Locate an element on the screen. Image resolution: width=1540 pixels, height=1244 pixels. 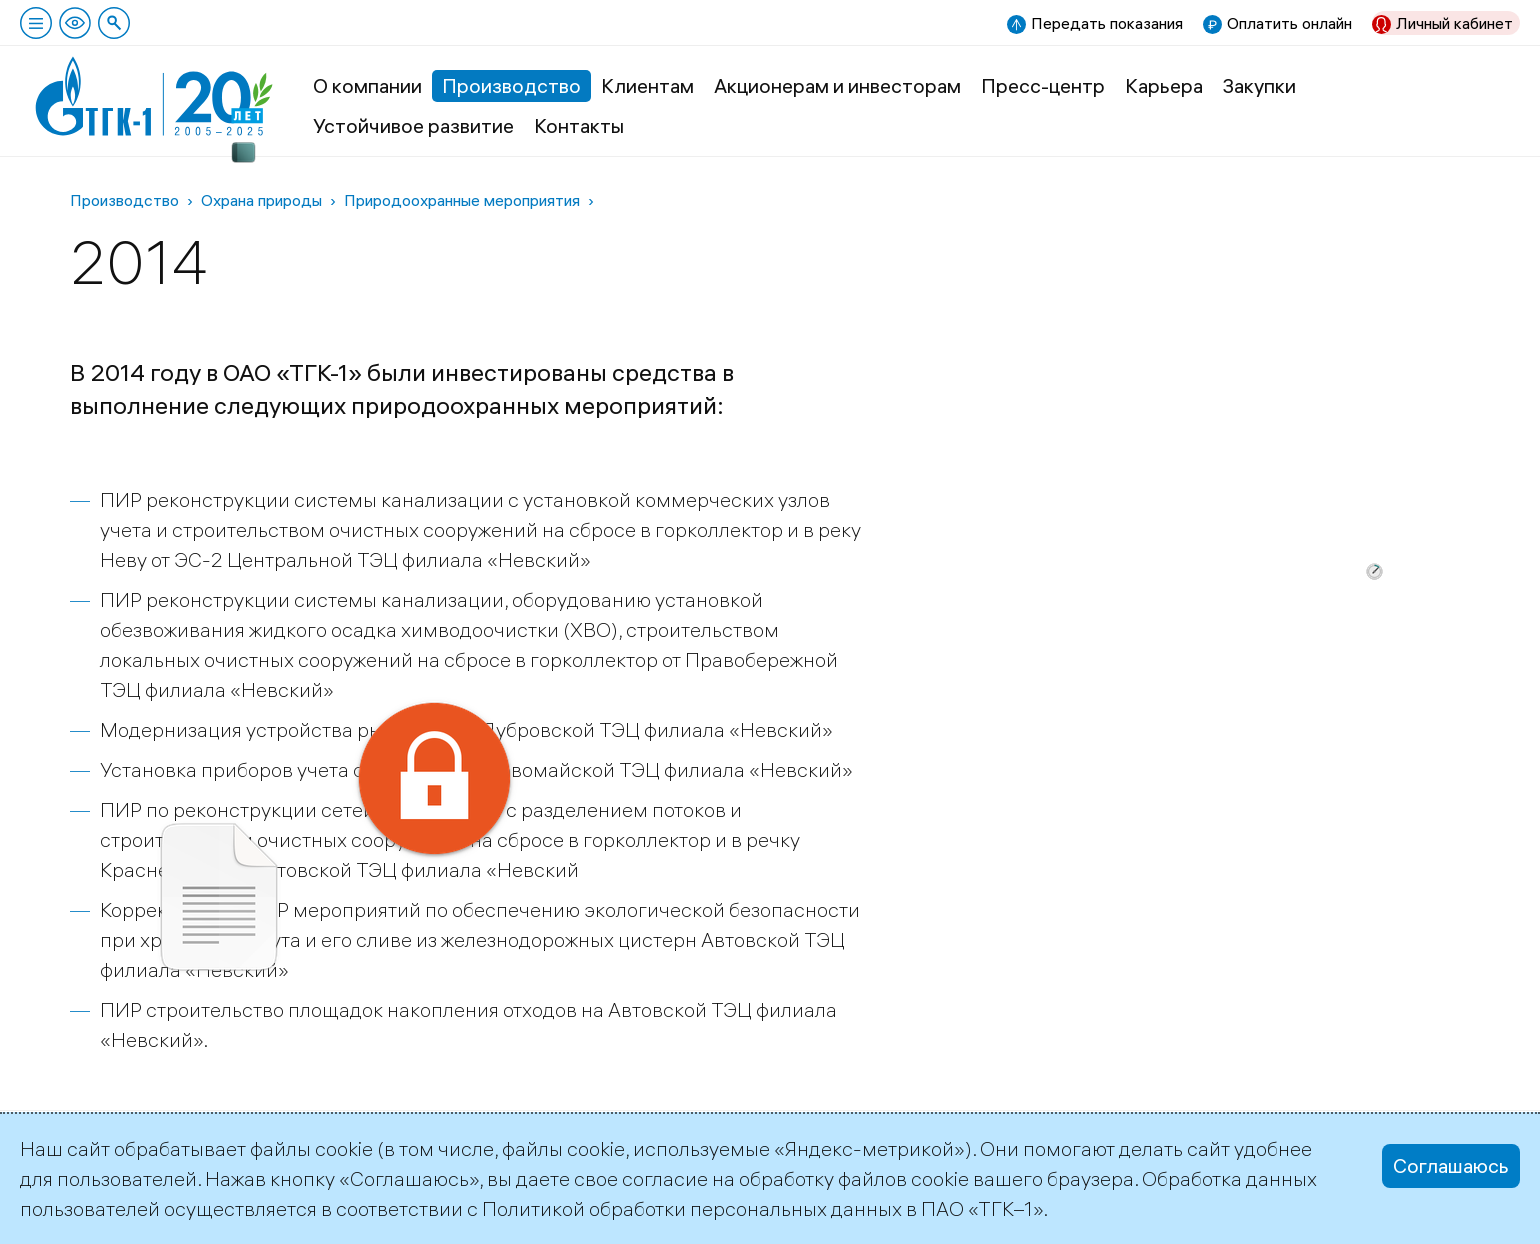
lock the screen is located at coordinates (434, 778).